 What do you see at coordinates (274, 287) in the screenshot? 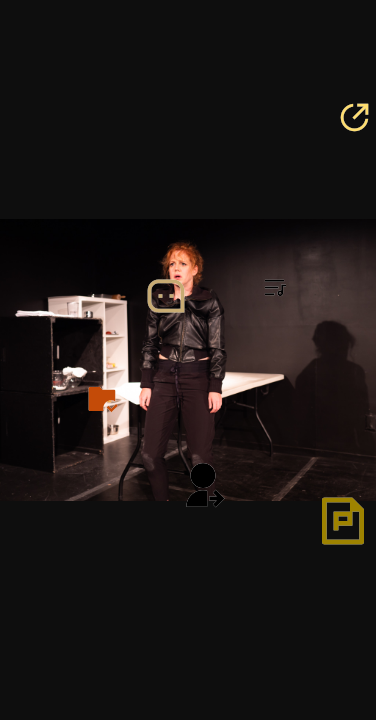
I see `view your playlist` at bounding box center [274, 287].